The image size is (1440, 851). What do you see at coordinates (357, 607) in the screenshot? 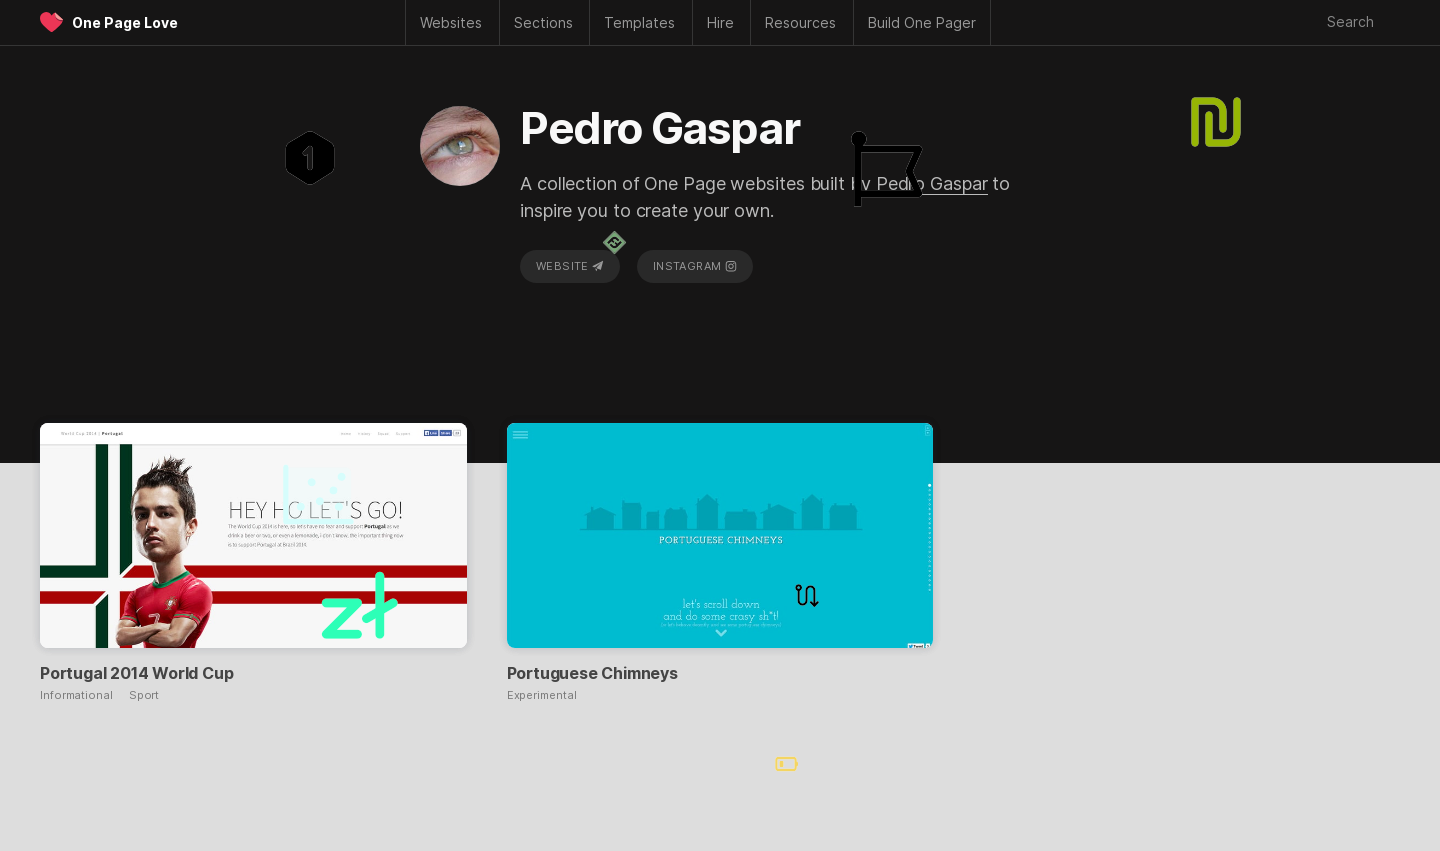
I see `indicates price or amount in Polish złoty` at bounding box center [357, 607].